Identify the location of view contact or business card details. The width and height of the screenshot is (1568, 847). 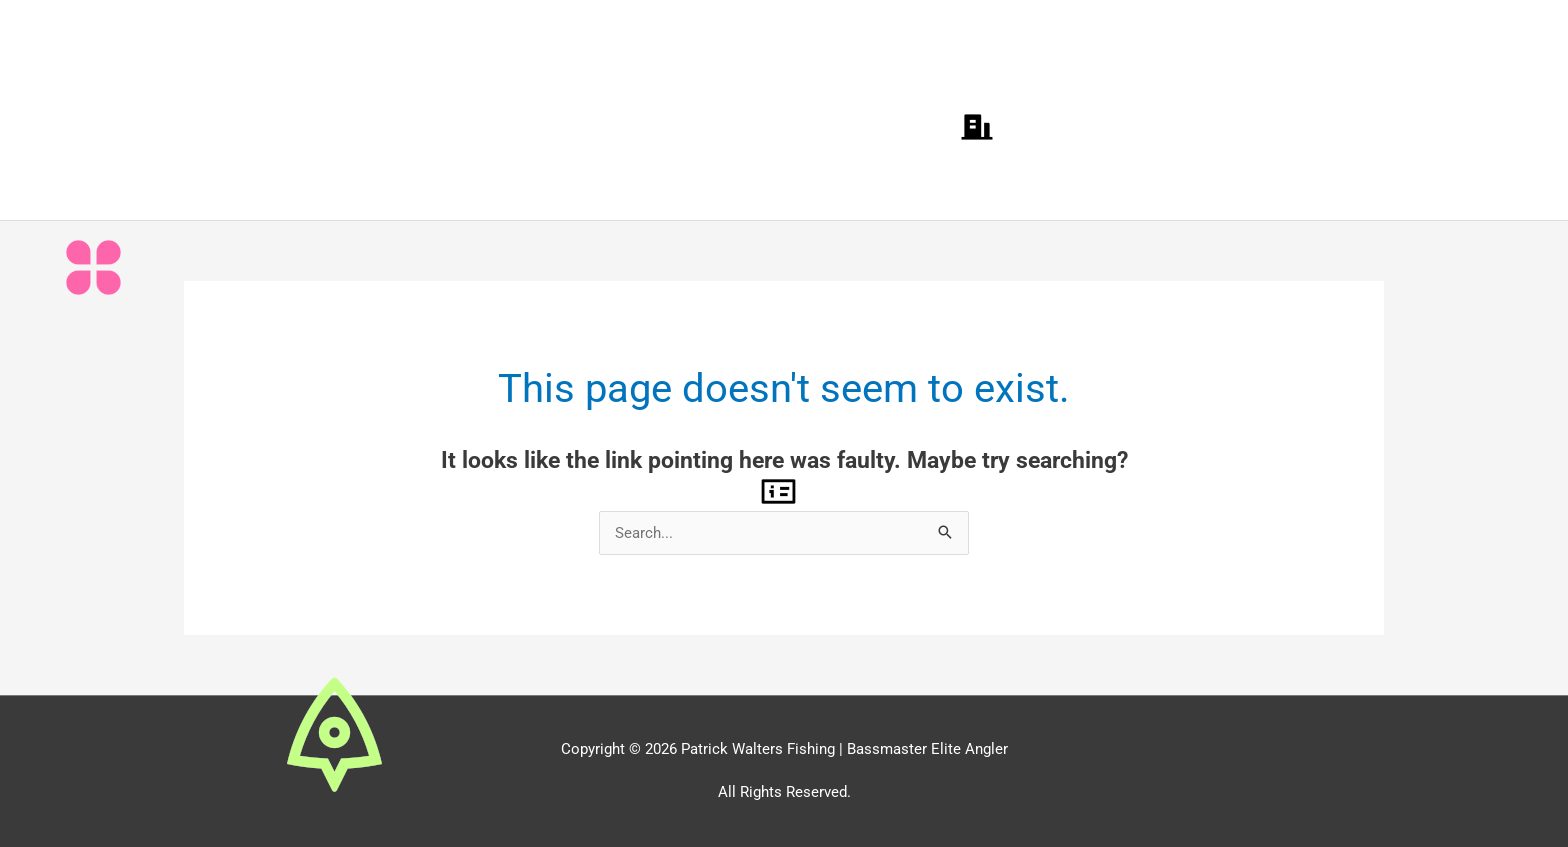
(778, 491).